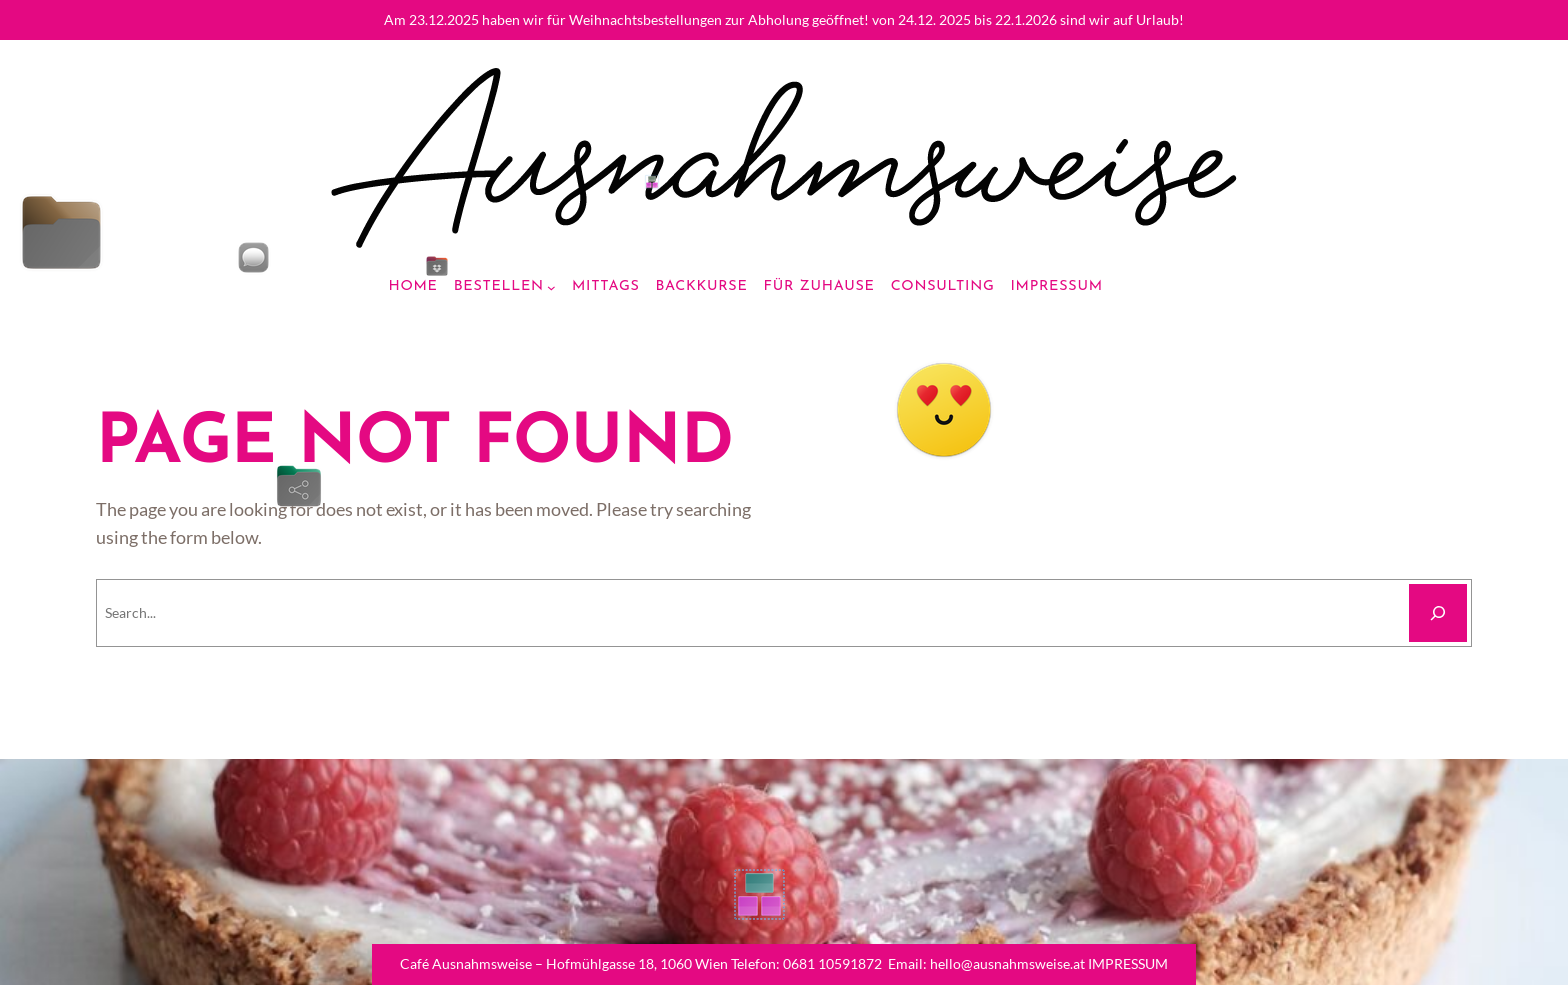  I want to click on access an open folder's contents, so click(61, 232).